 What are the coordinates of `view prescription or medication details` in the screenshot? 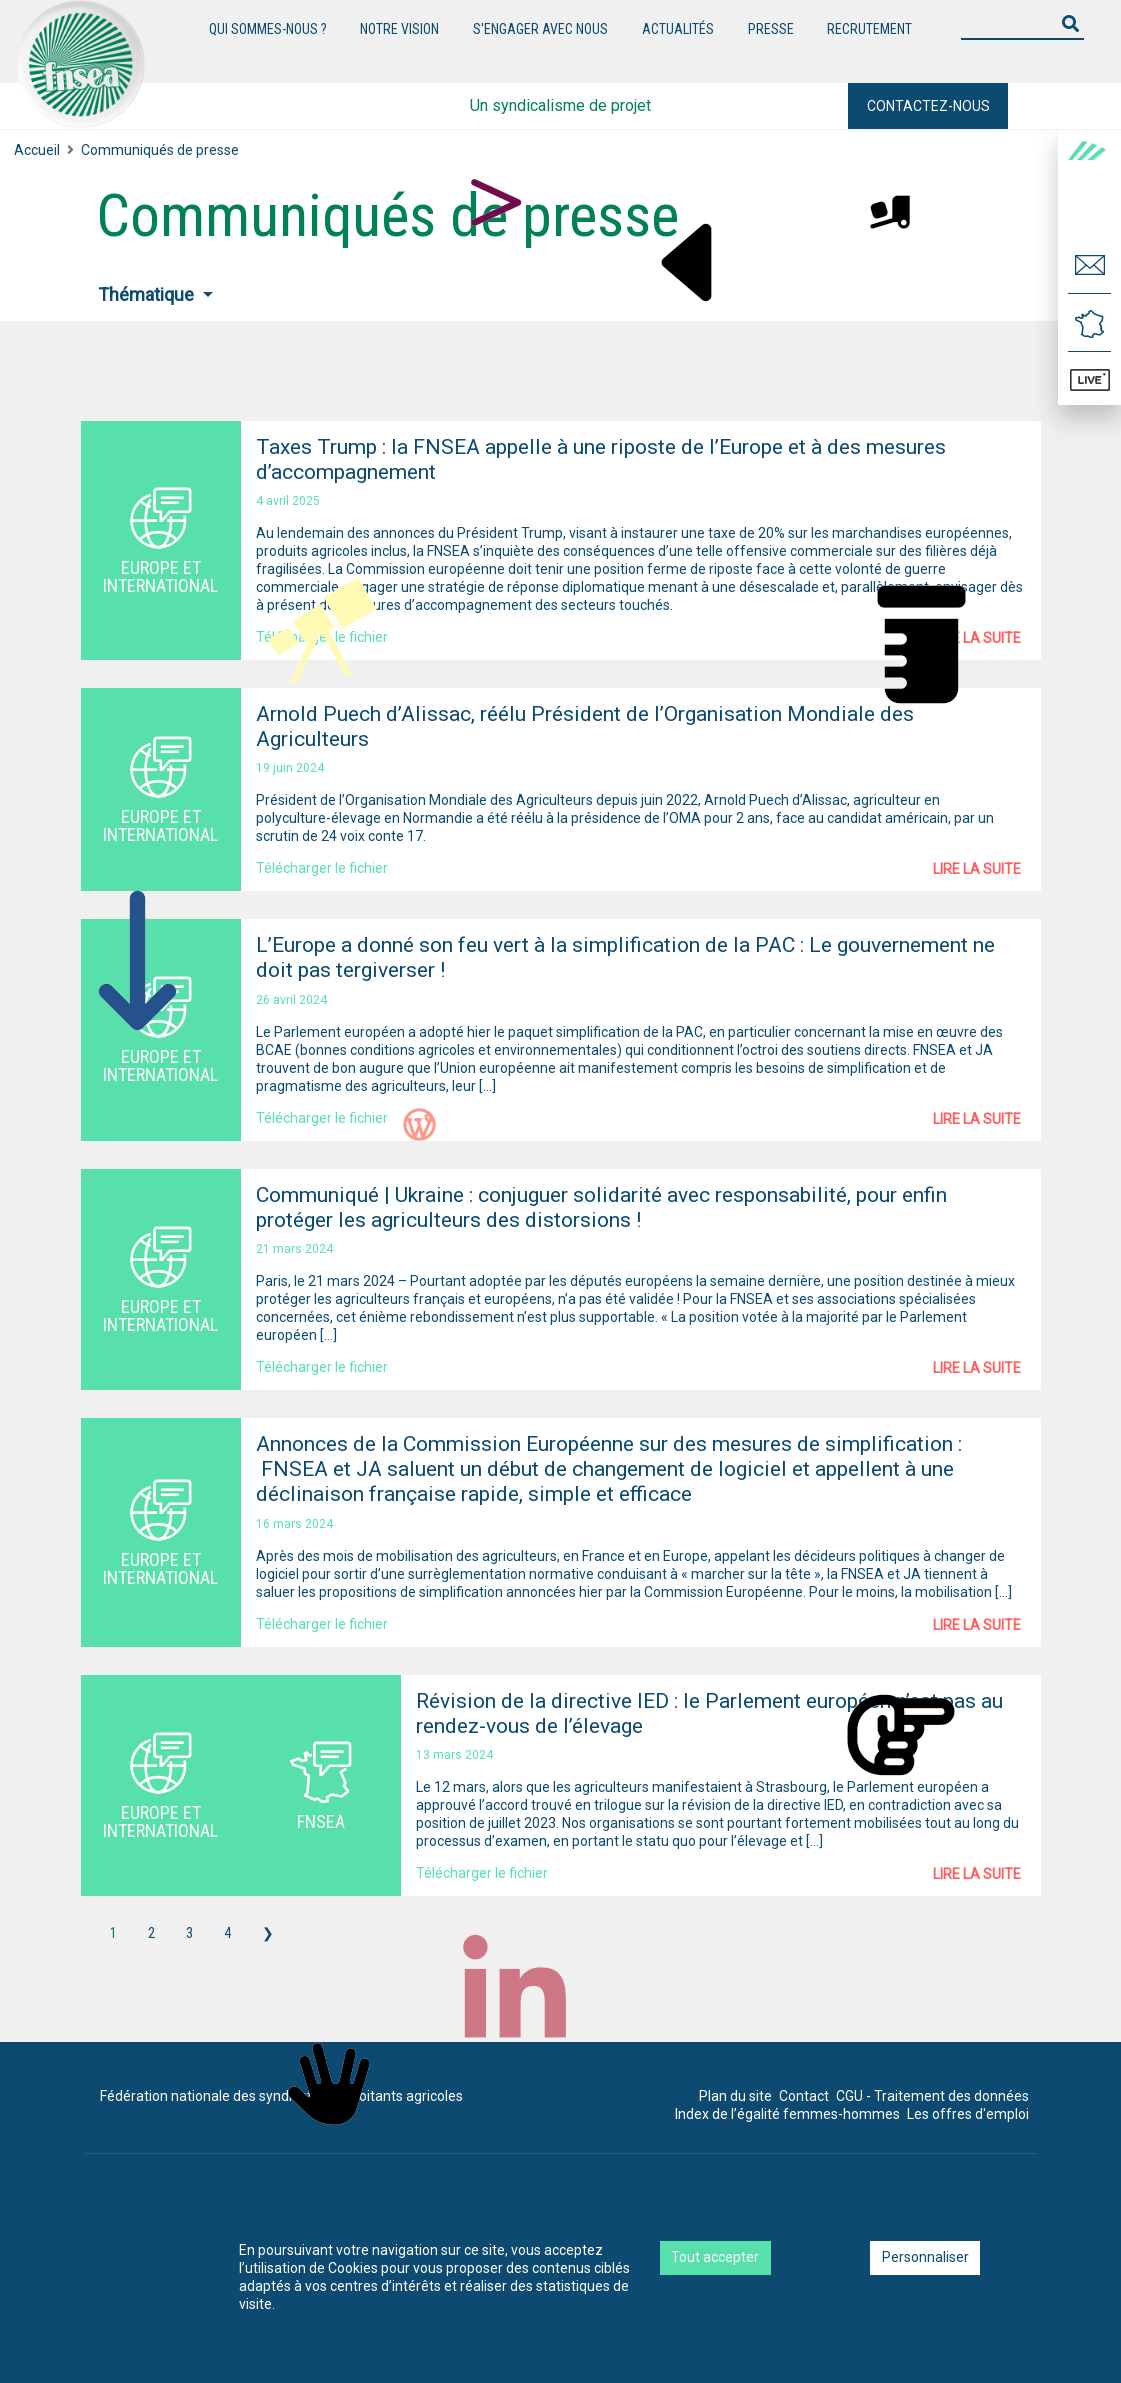 It's located at (921, 644).